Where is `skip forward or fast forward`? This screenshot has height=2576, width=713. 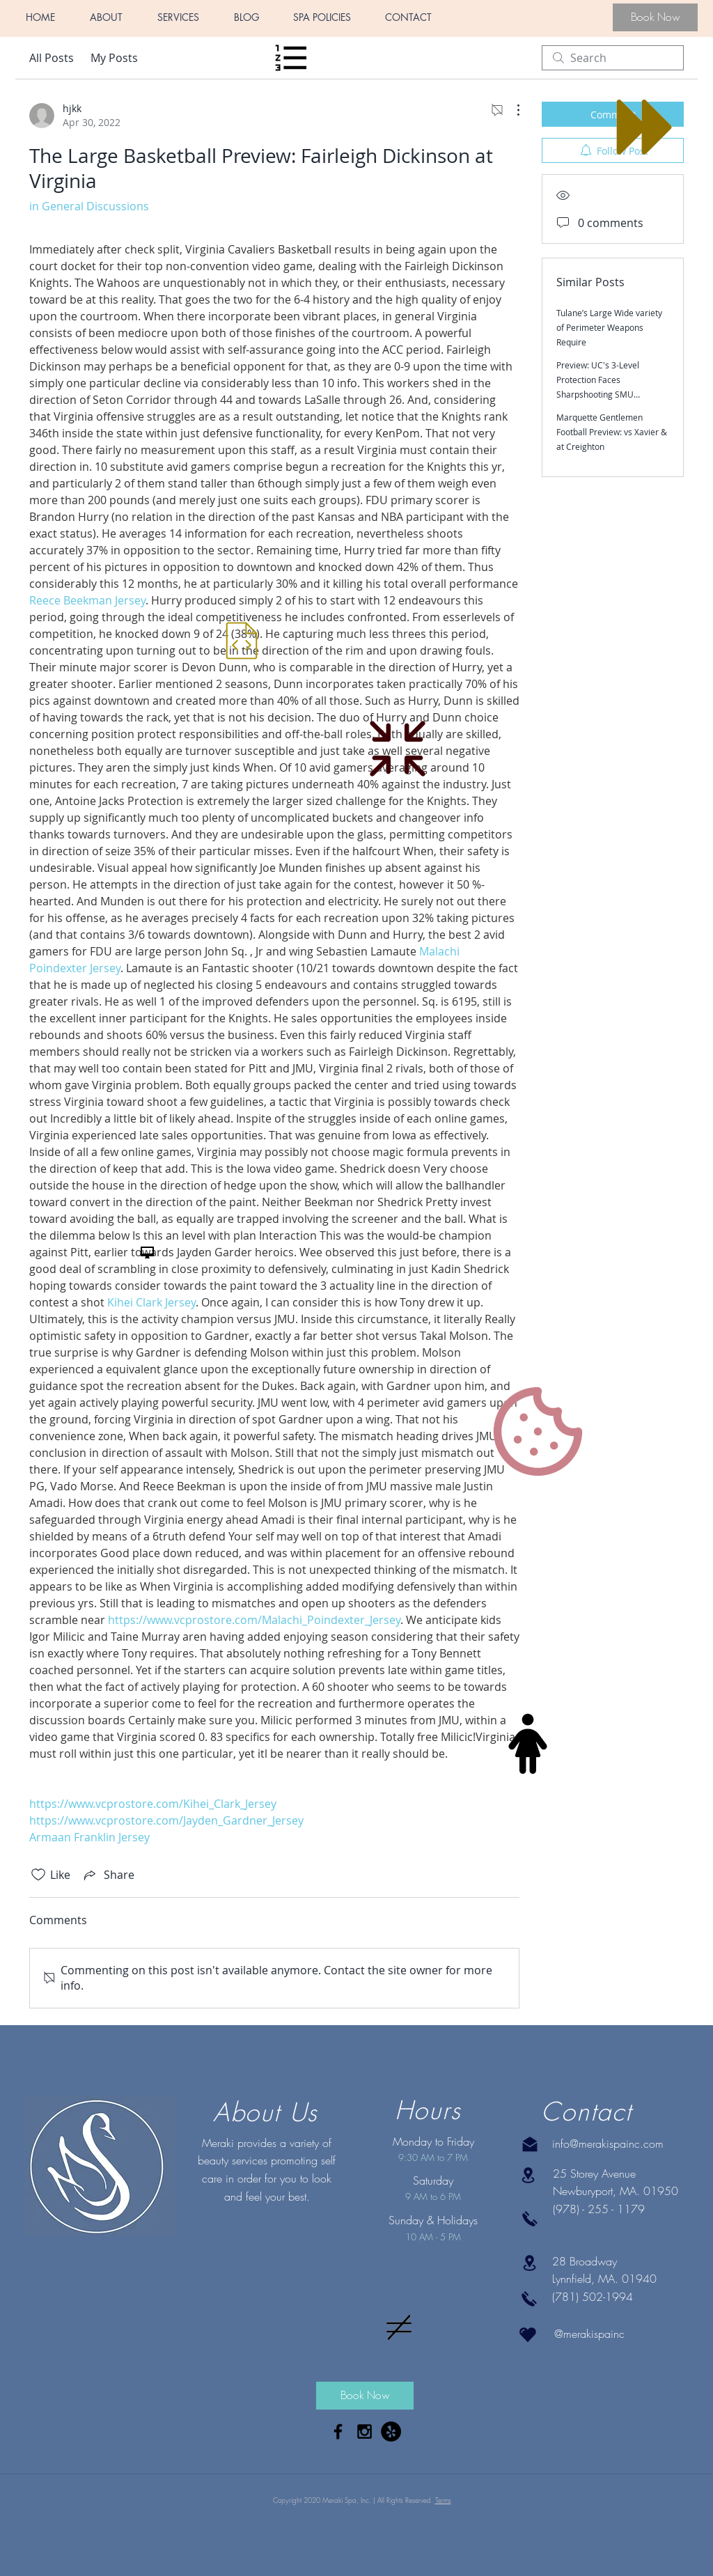 skip forward or fast forward is located at coordinates (641, 127).